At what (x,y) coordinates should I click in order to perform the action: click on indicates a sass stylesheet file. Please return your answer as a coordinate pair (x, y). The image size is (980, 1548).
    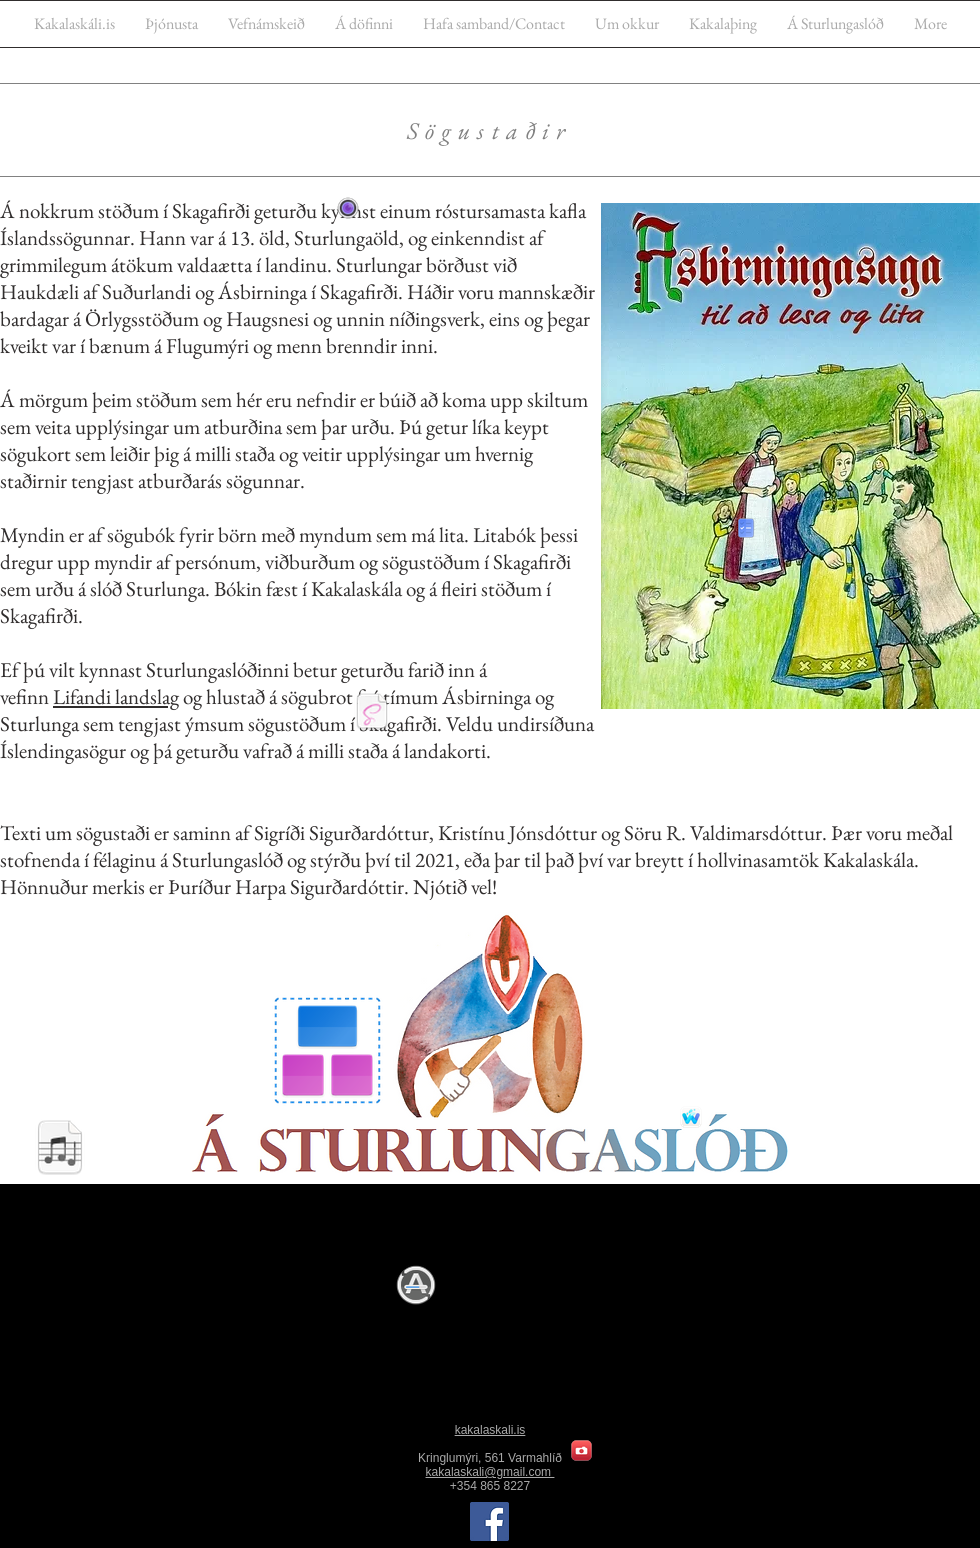
    Looking at the image, I should click on (372, 711).